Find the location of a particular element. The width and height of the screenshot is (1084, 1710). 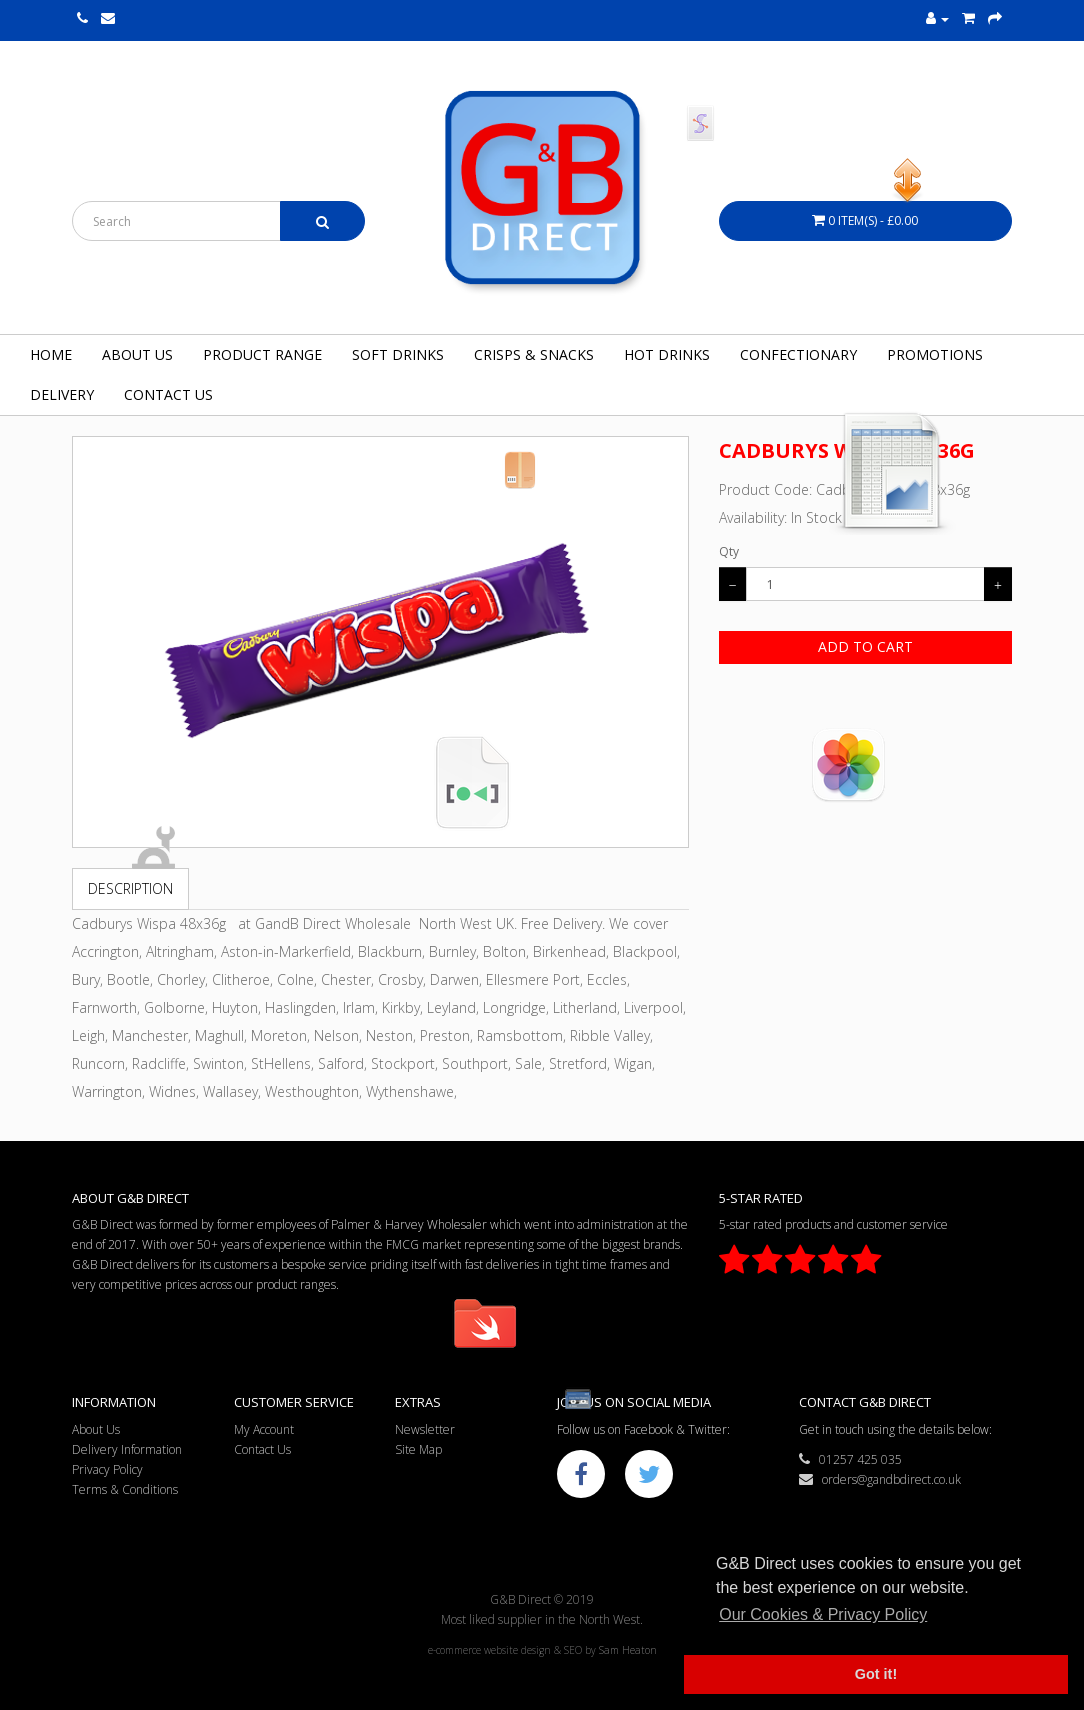

a systemd unit configuration file is located at coordinates (472, 782).